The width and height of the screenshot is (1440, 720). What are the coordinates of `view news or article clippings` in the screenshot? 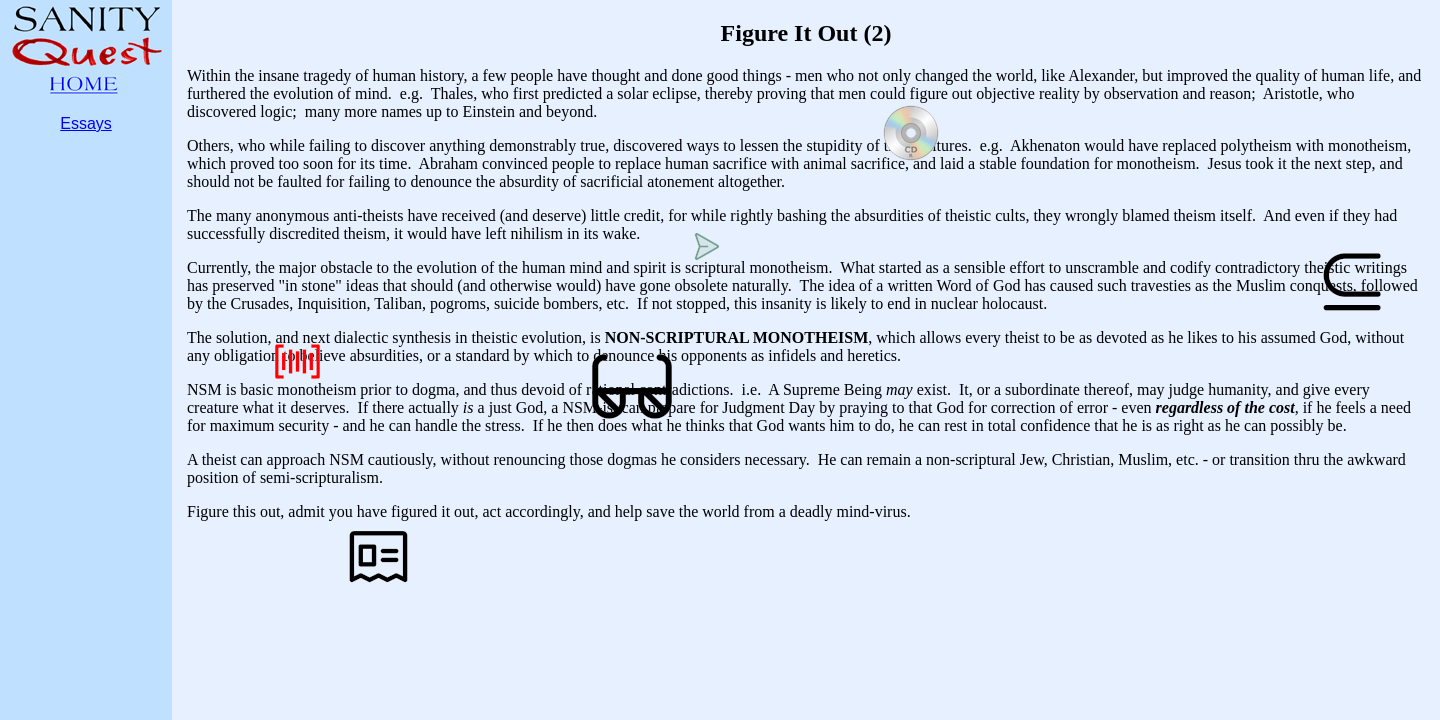 It's located at (378, 555).